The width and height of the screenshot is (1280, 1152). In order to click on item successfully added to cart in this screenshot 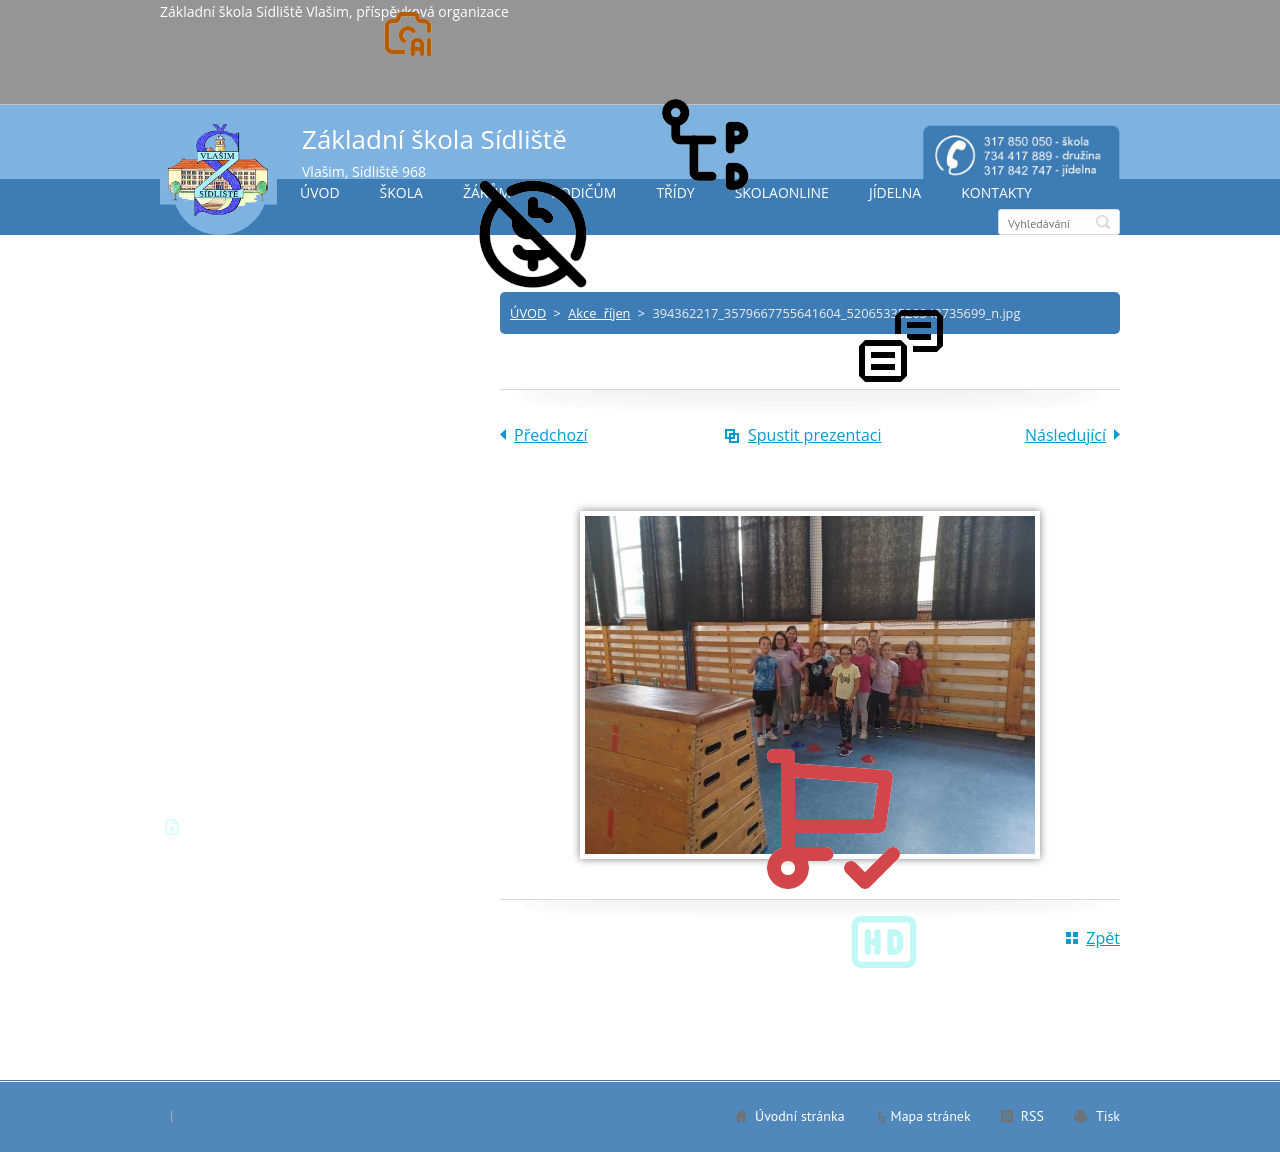, I will do `click(830, 819)`.